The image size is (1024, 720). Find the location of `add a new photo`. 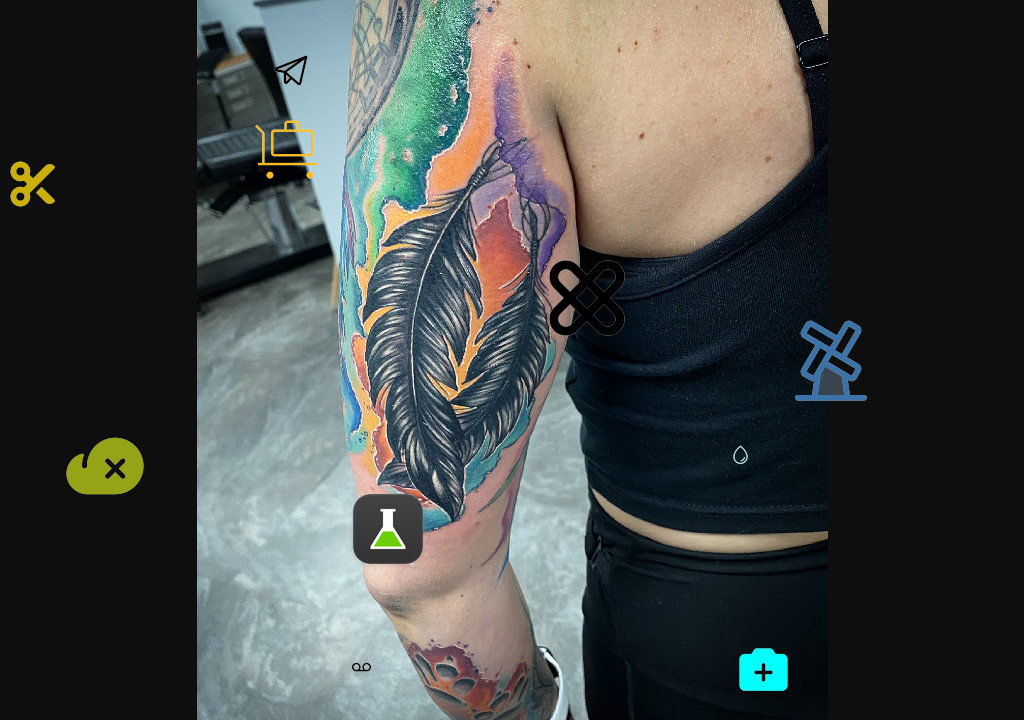

add a new photo is located at coordinates (763, 670).